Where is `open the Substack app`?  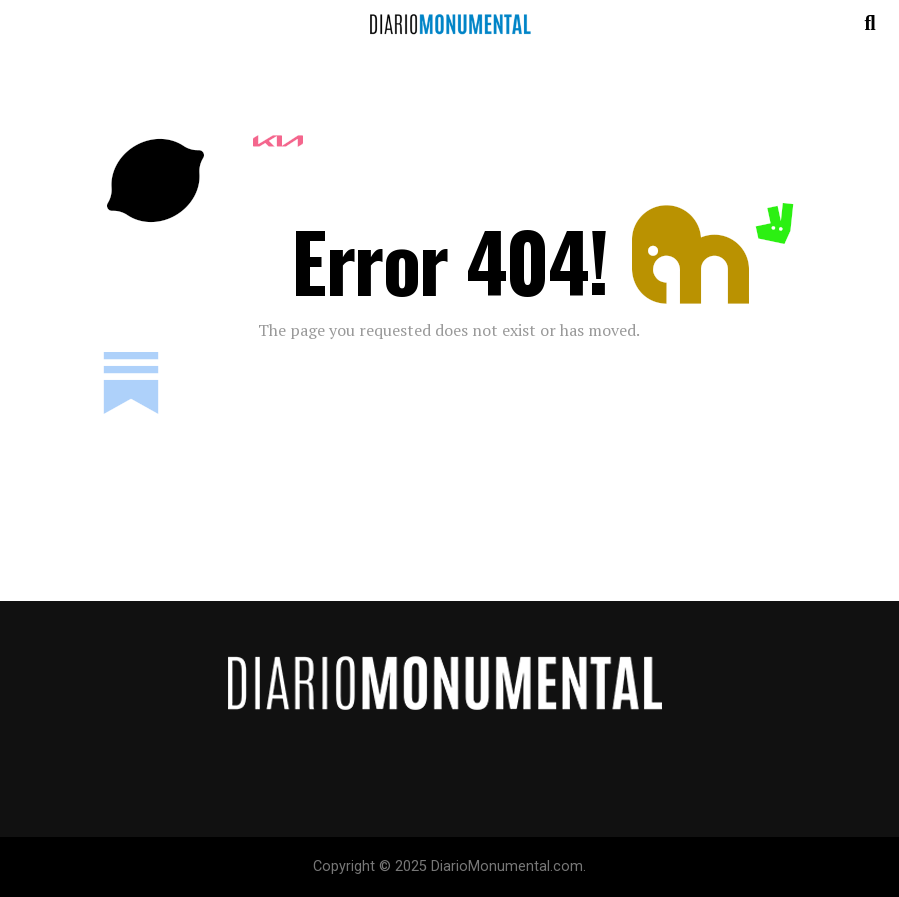
open the Substack app is located at coordinates (131, 383).